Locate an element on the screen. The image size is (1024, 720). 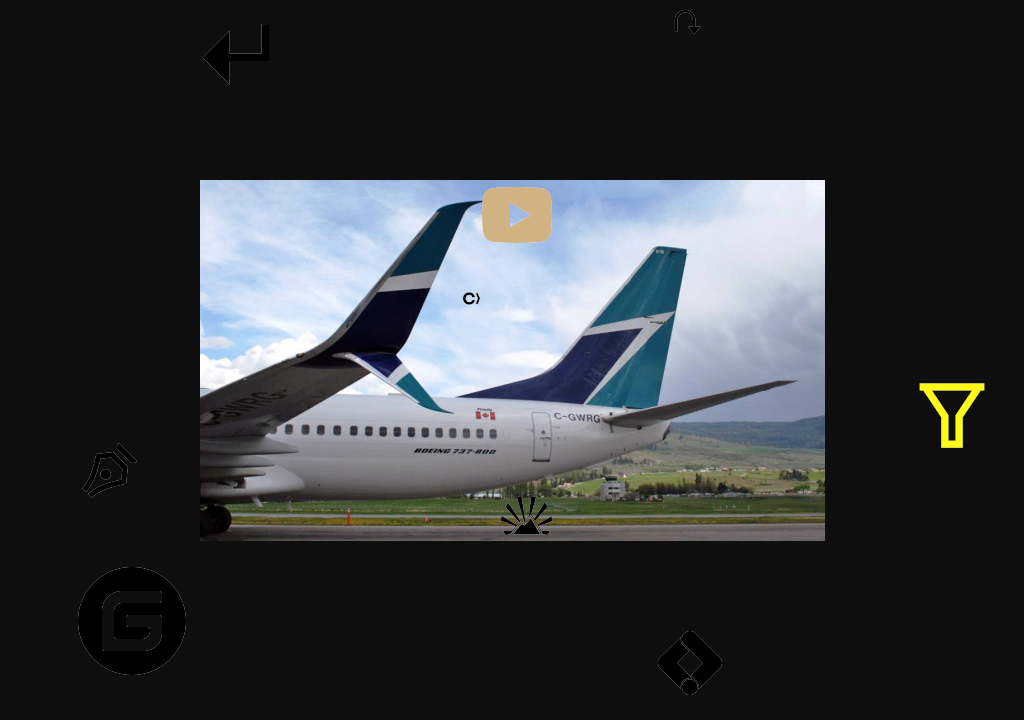
open gitee repository is located at coordinates (132, 621).